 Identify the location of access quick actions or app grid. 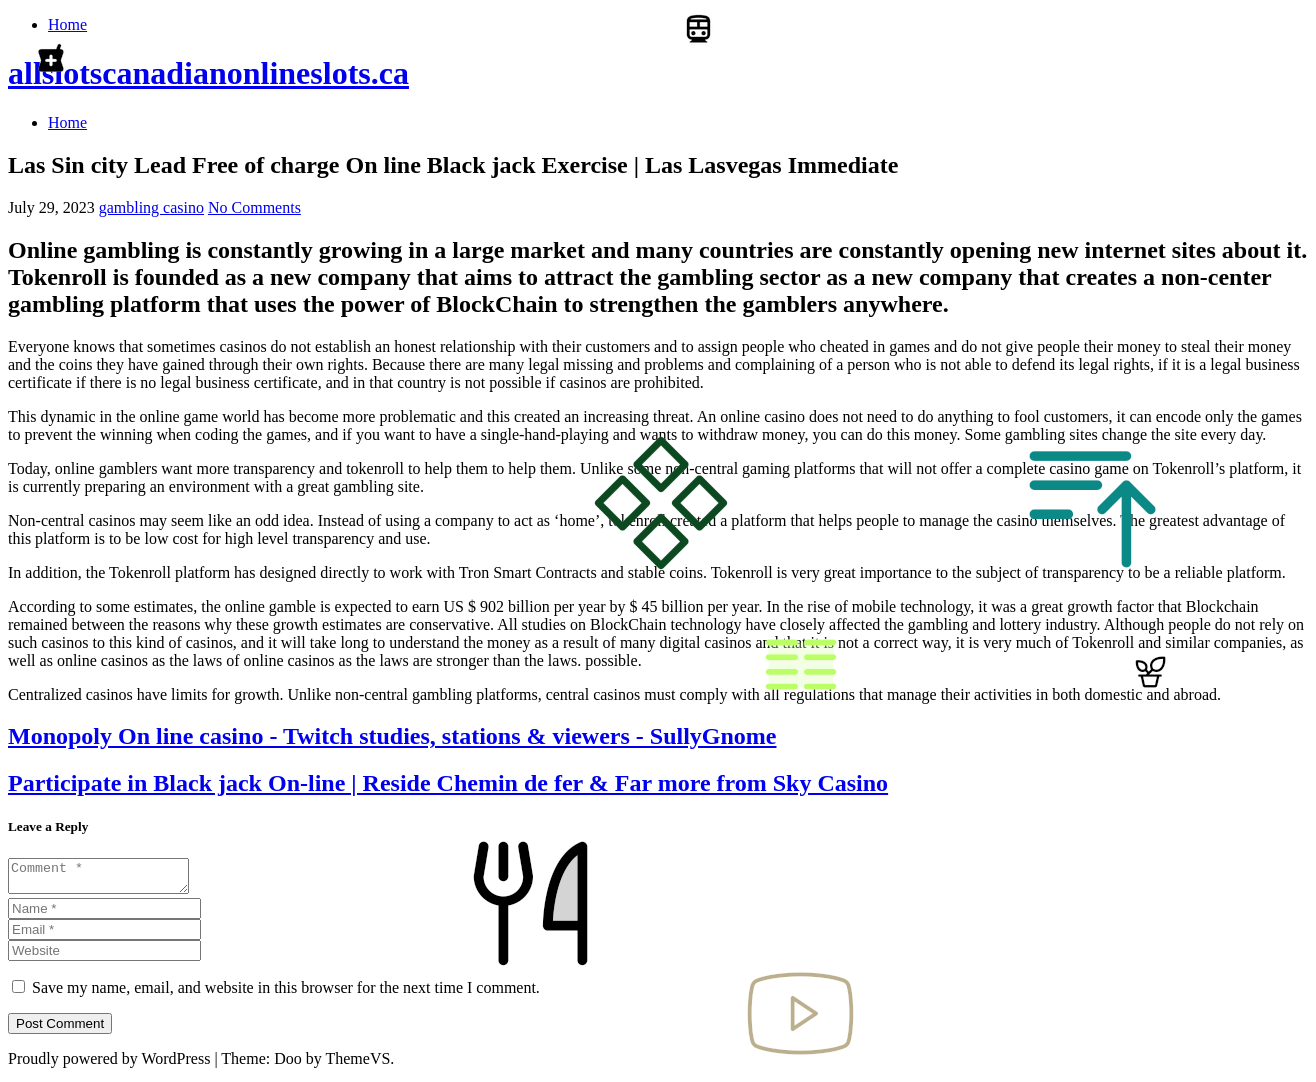
(661, 503).